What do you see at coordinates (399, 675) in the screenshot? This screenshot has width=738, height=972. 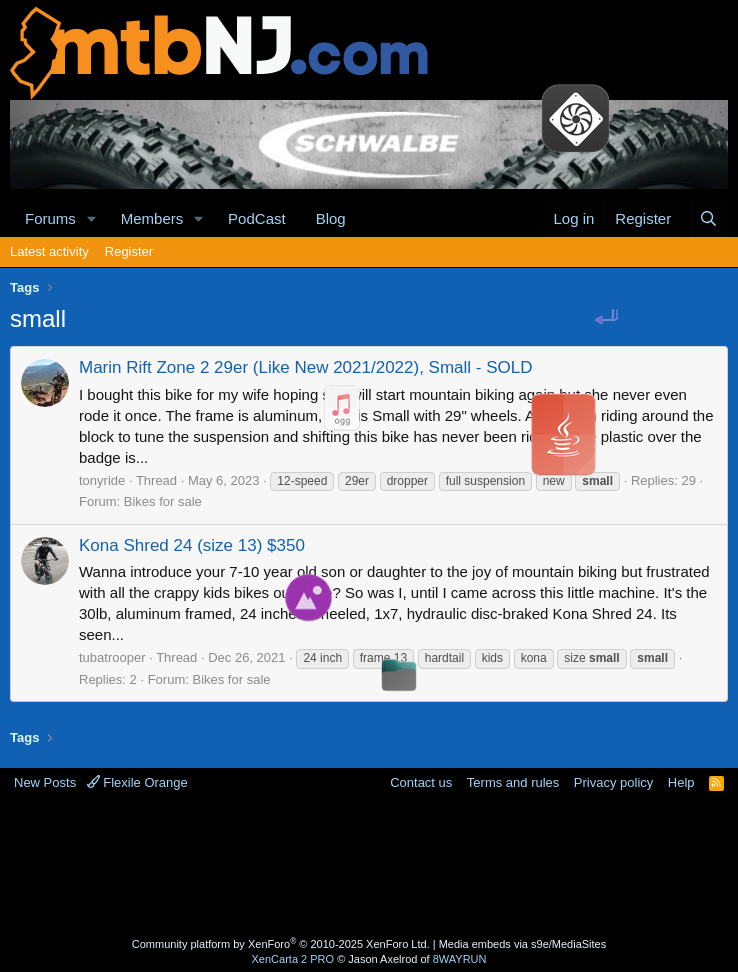 I see `drop file here to move into folder` at bounding box center [399, 675].